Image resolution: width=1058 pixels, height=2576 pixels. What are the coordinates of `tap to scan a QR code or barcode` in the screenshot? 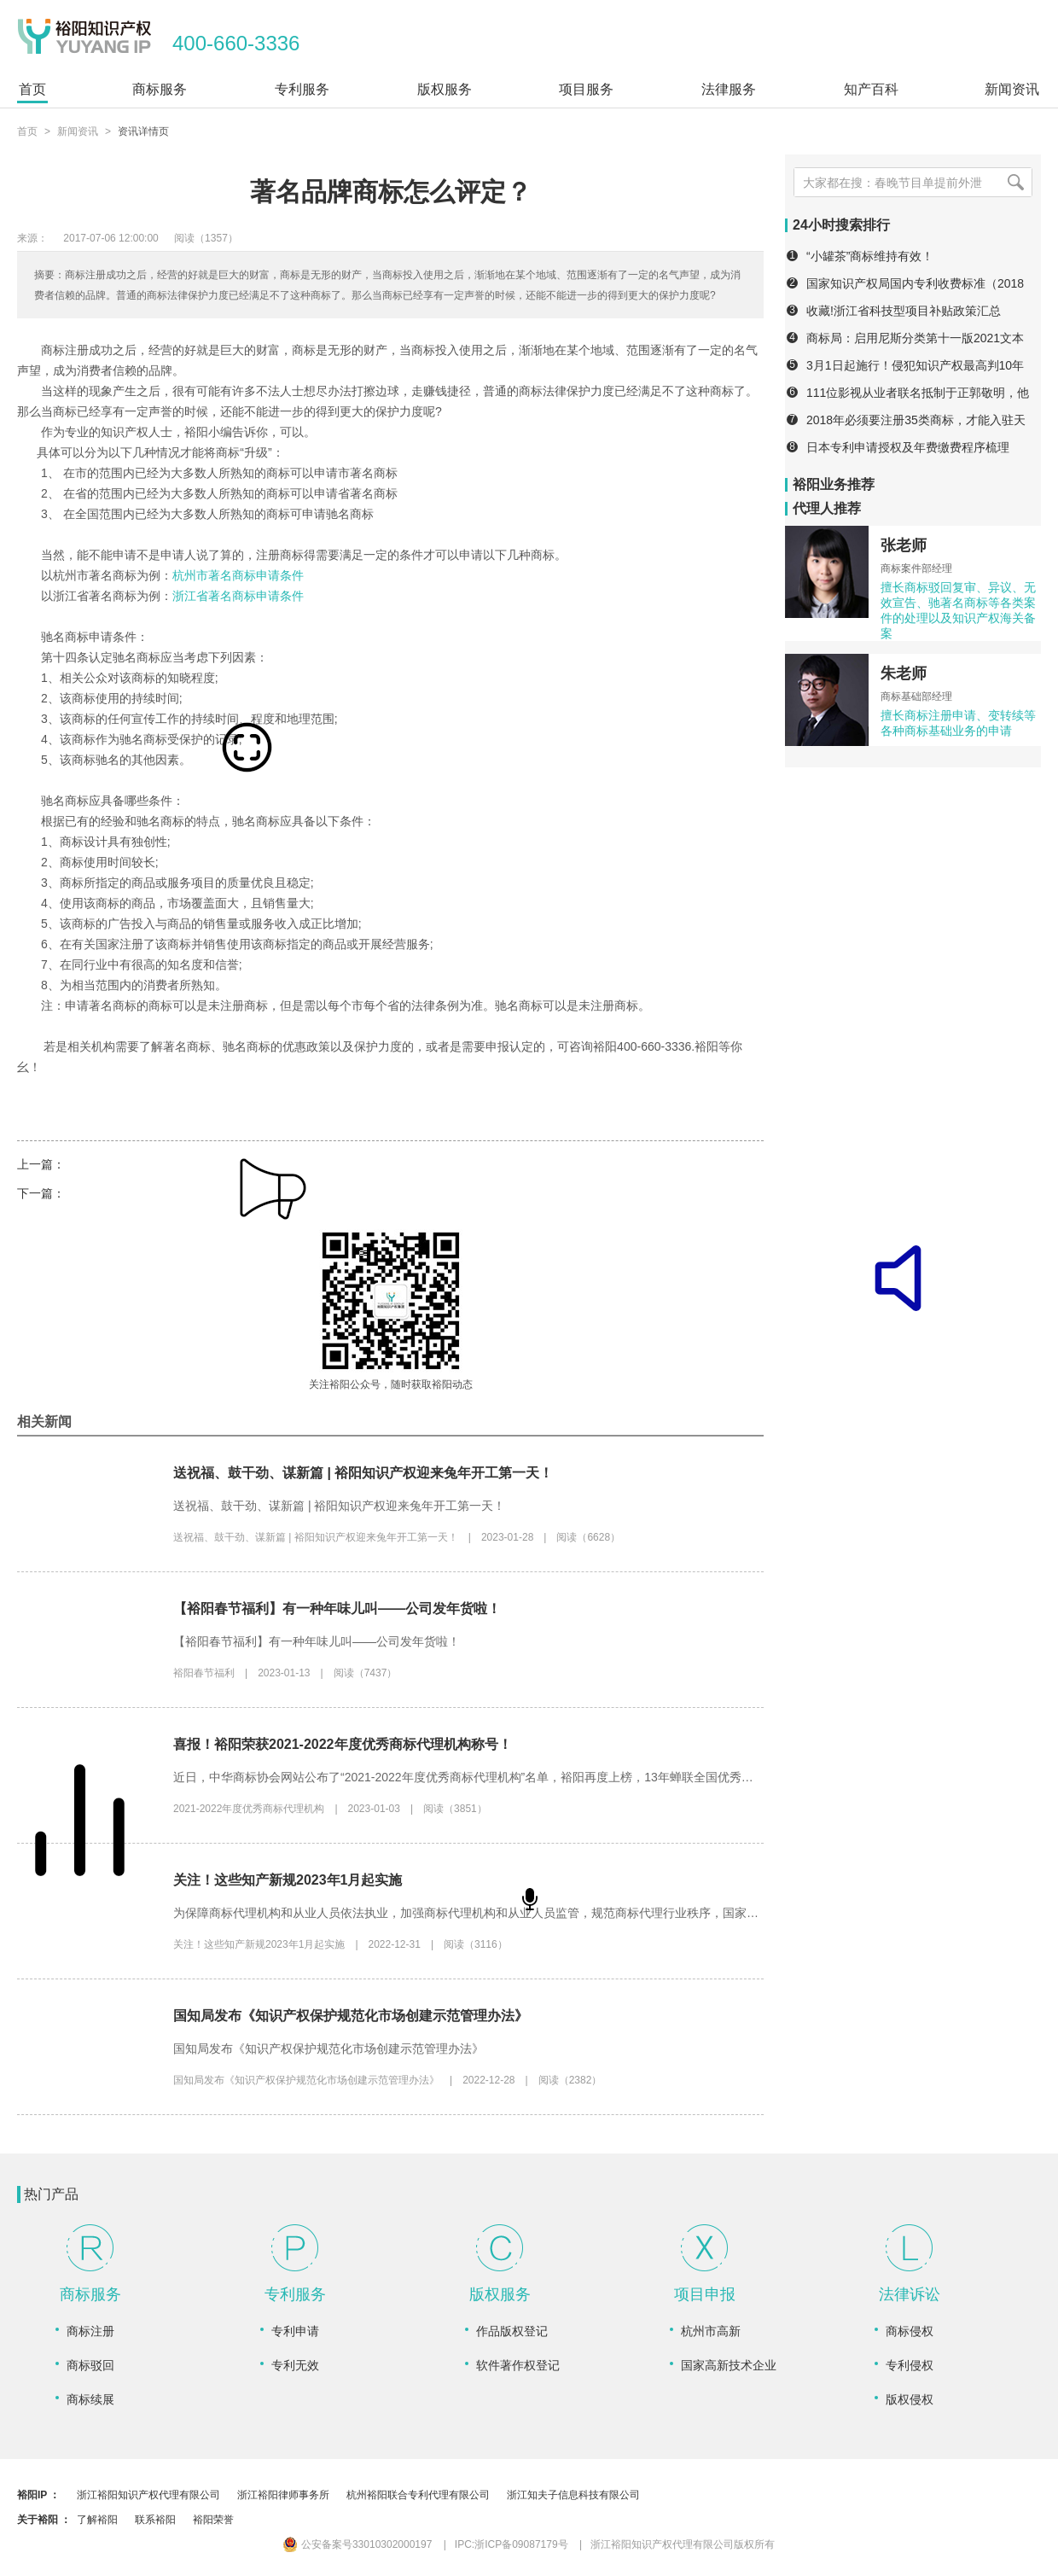 It's located at (247, 747).